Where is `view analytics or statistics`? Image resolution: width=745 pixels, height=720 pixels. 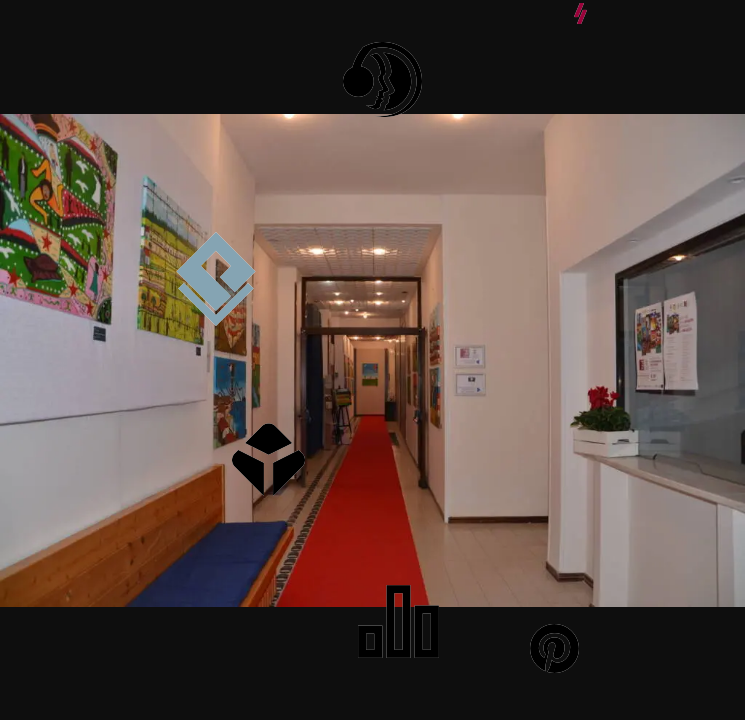
view analytics or statistics is located at coordinates (398, 621).